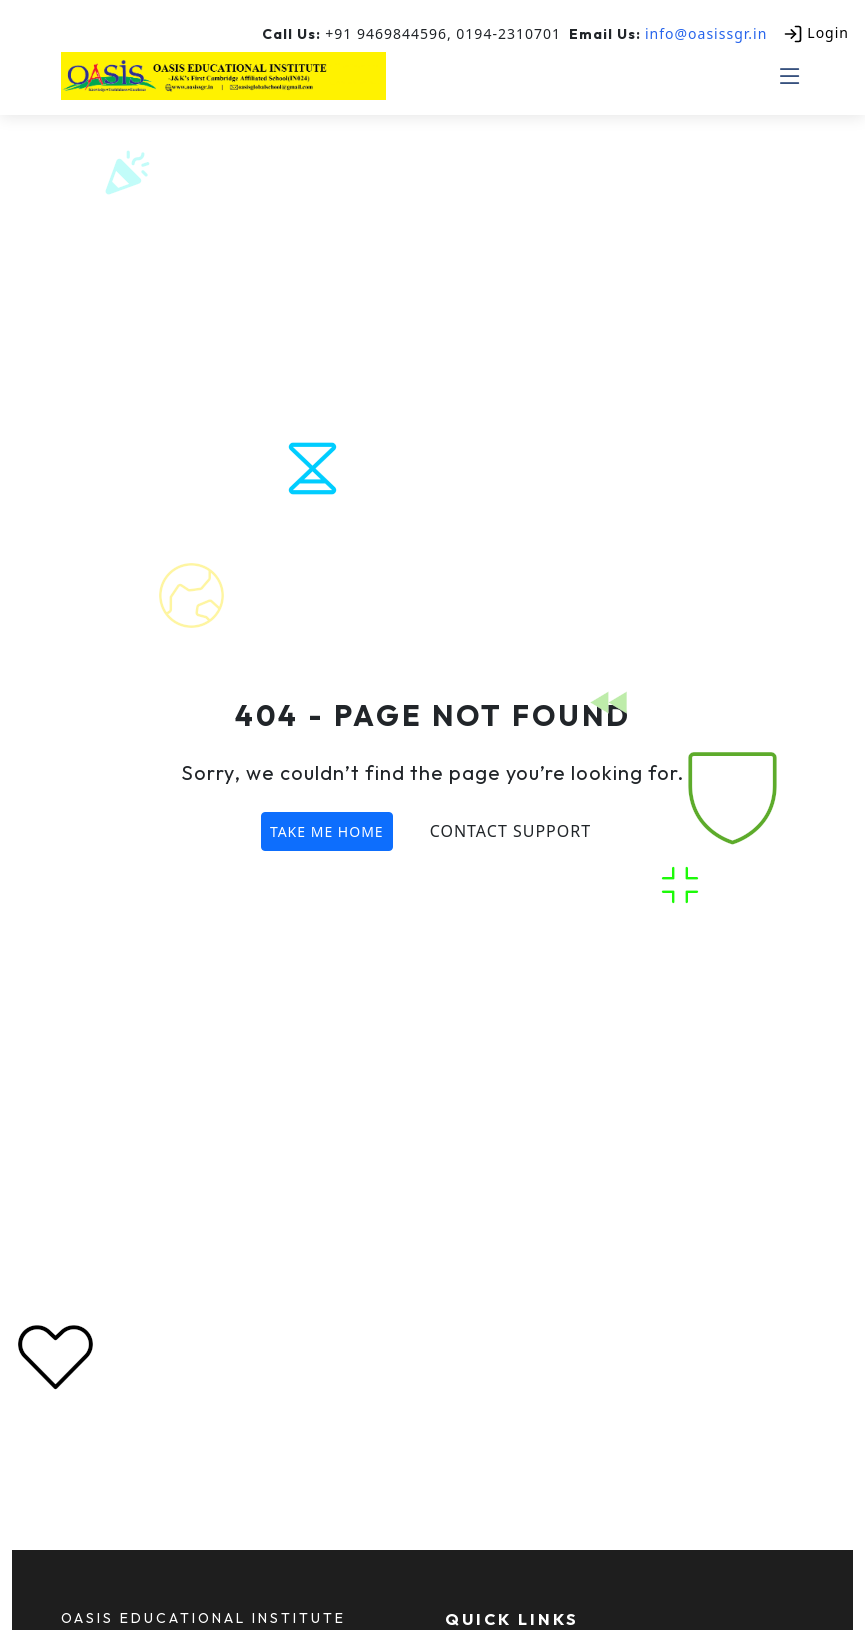 This screenshot has width=865, height=1630. What do you see at coordinates (125, 175) in the screenshot?
I see `celebration or success notification` at bounding box center [125, 175].